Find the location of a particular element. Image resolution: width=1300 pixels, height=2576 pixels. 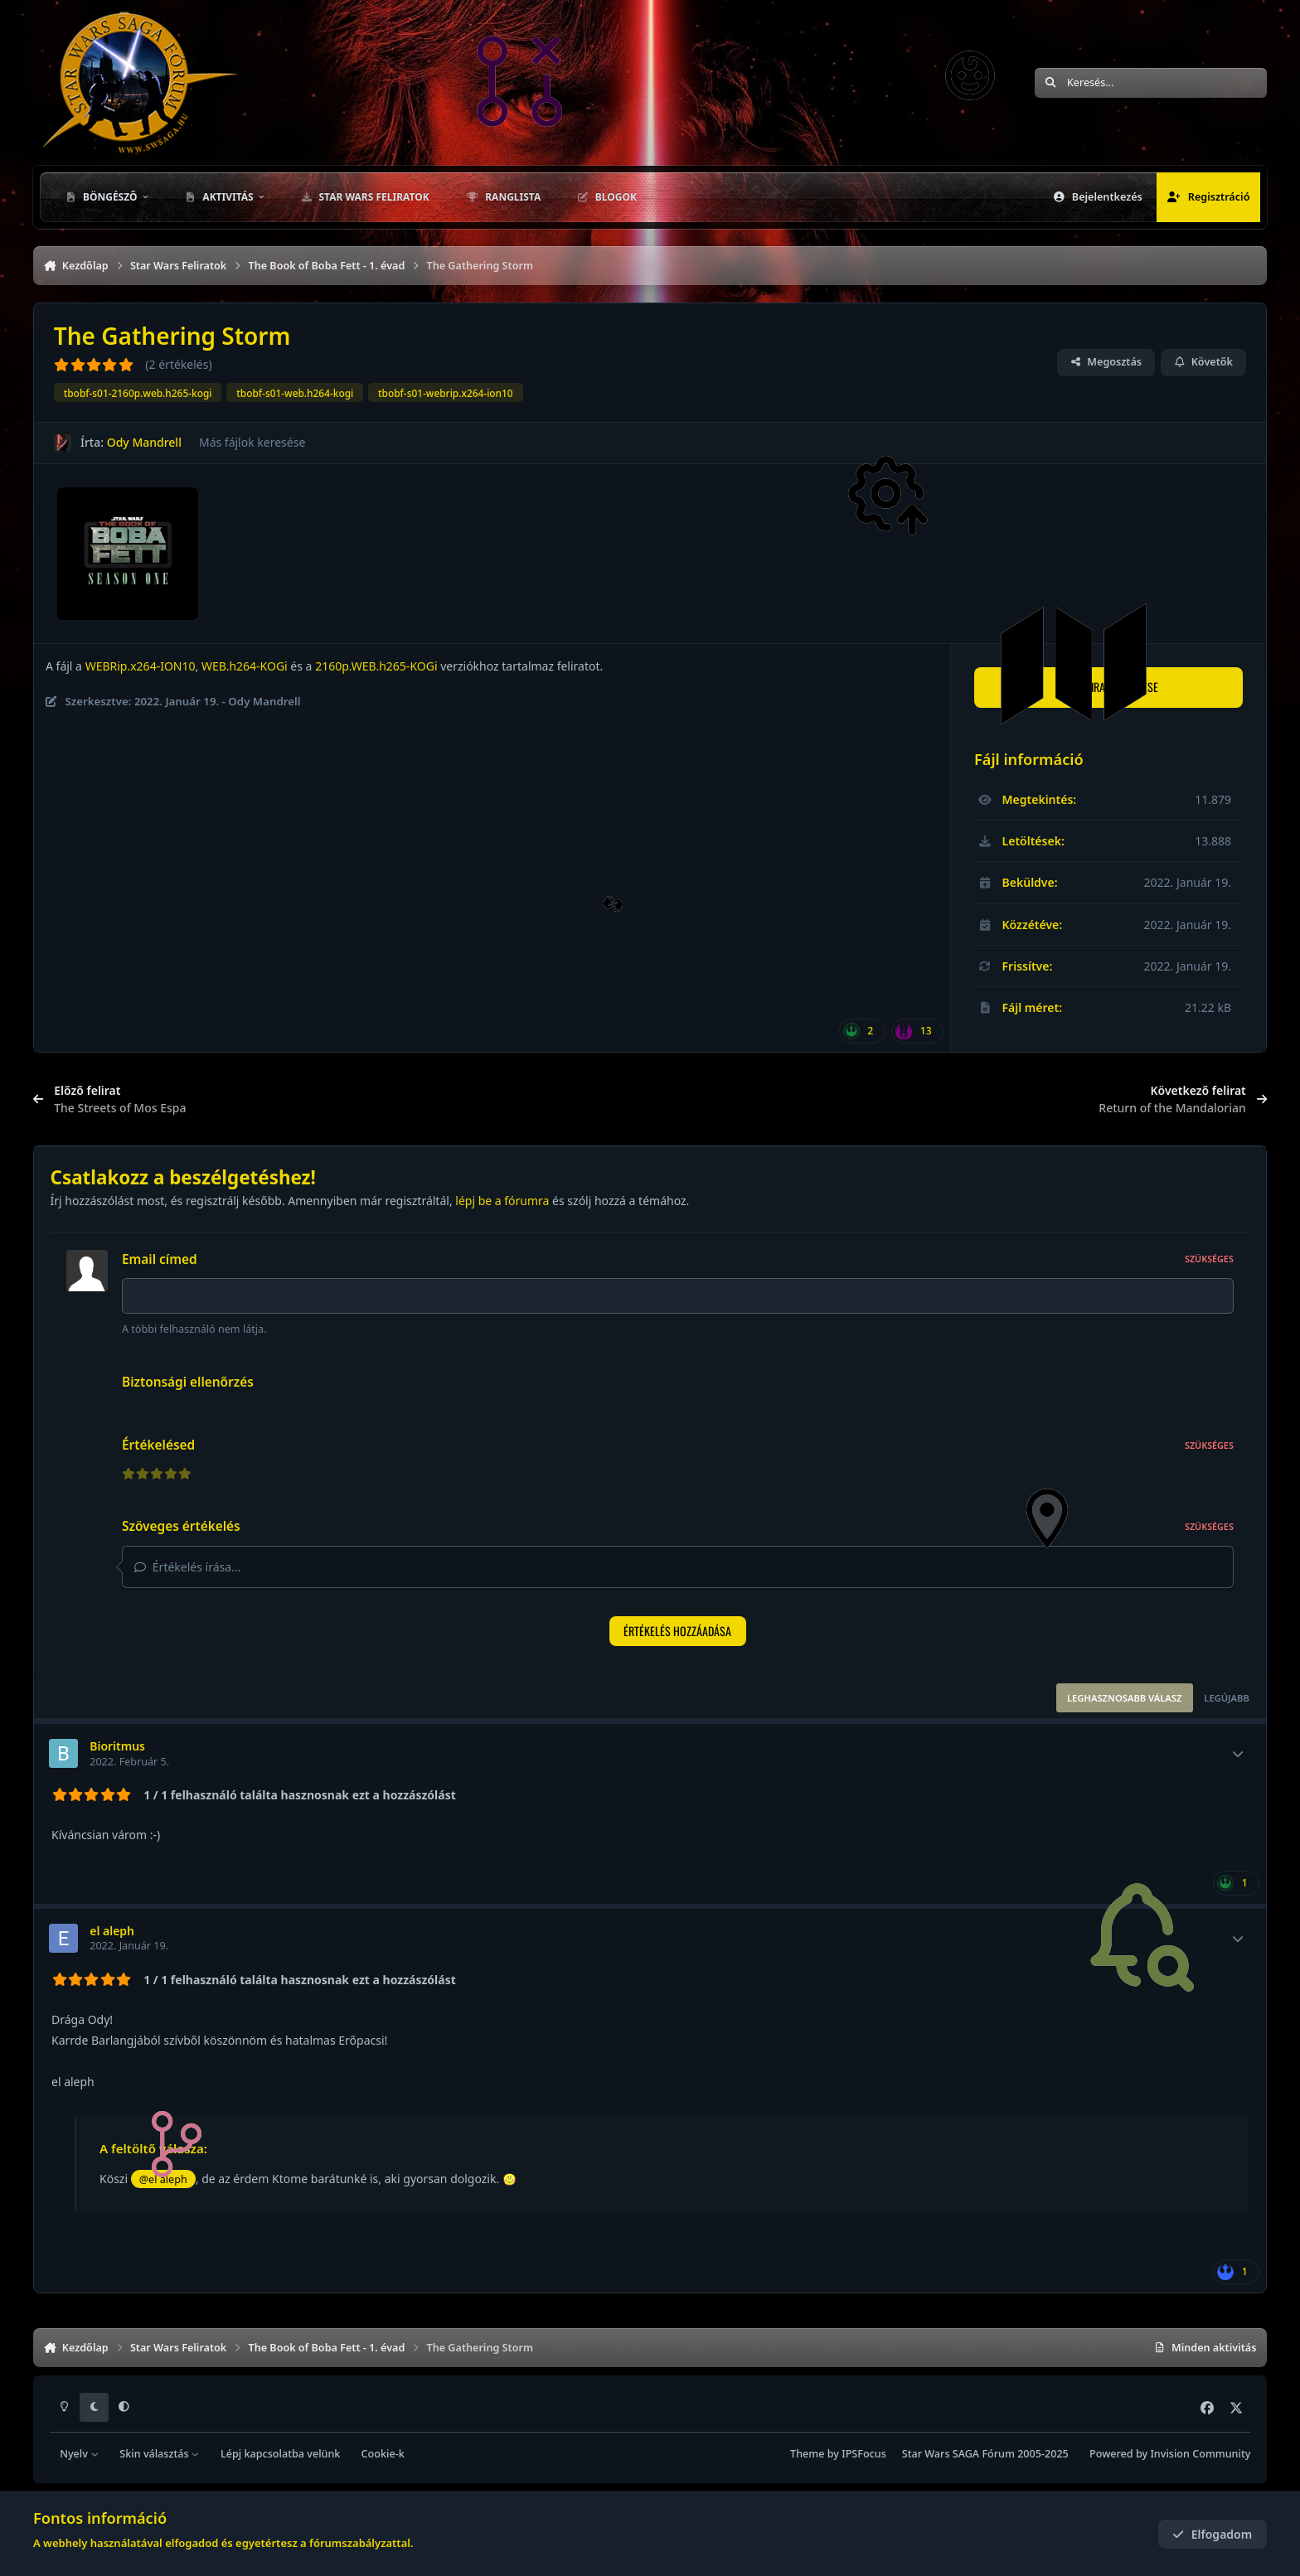

access source control or version history is located at coordinates (177, 2144).